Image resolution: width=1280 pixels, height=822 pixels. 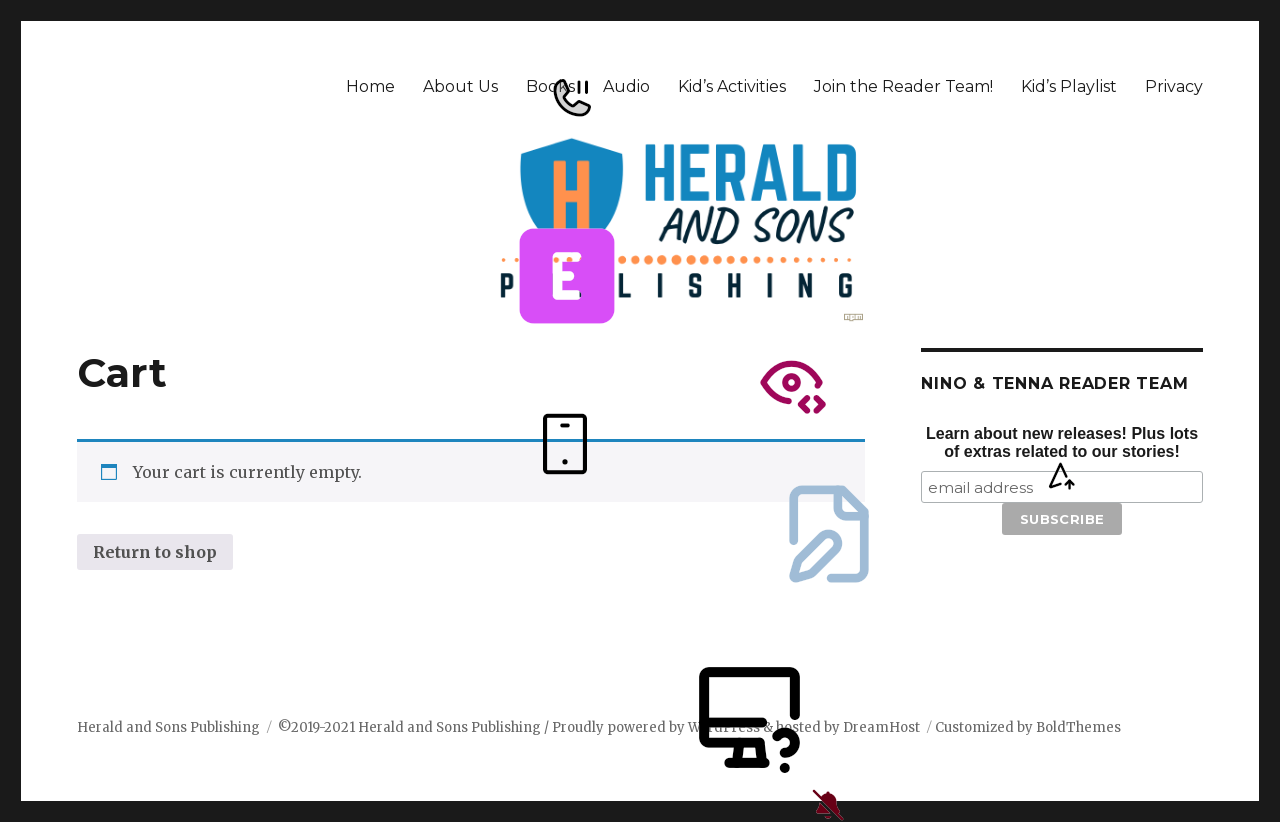 I want to click on indicates an "E" rating or classification, so click(x=567, y=276).